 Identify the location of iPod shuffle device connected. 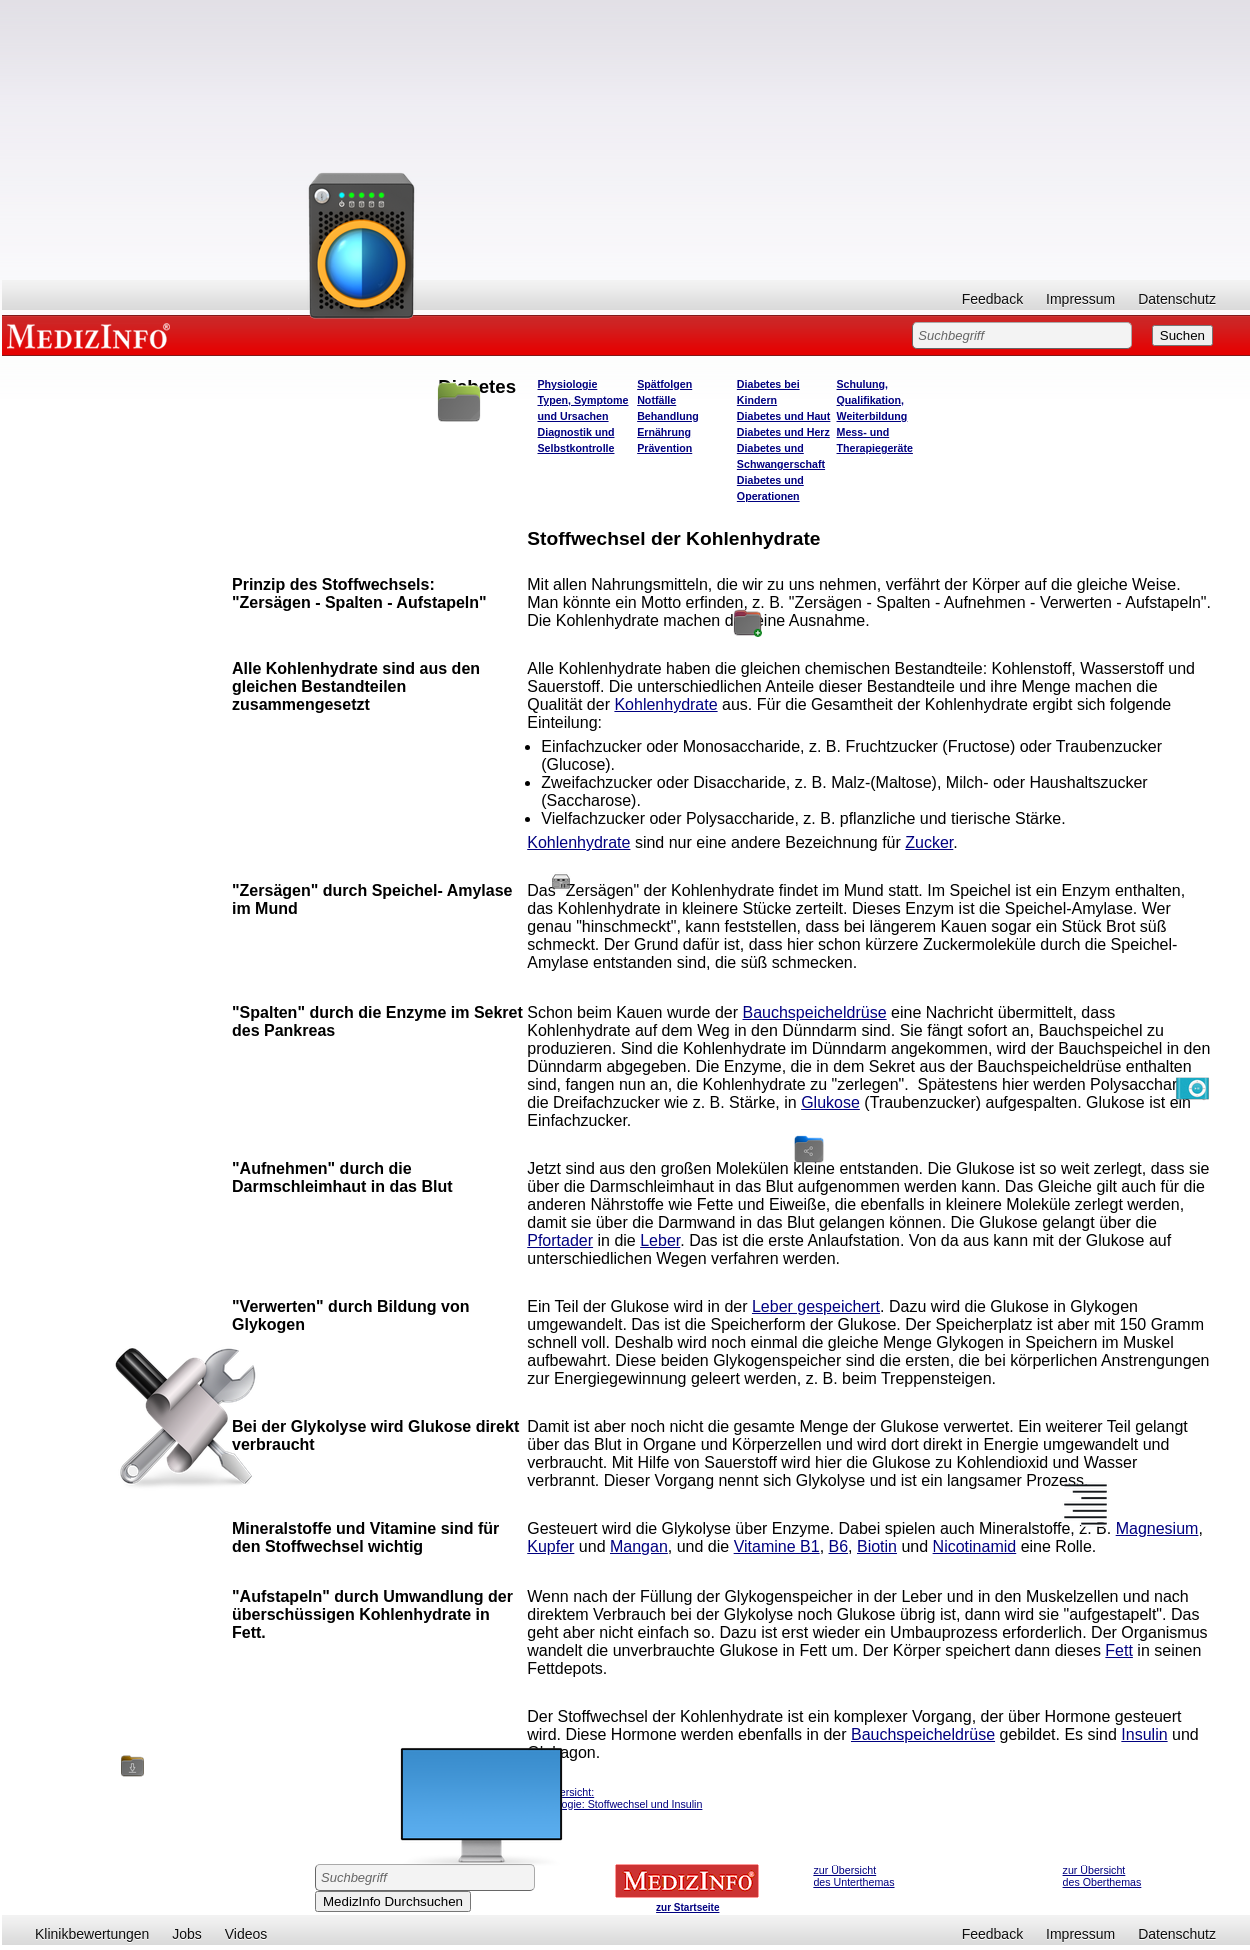
(1192, 1082).